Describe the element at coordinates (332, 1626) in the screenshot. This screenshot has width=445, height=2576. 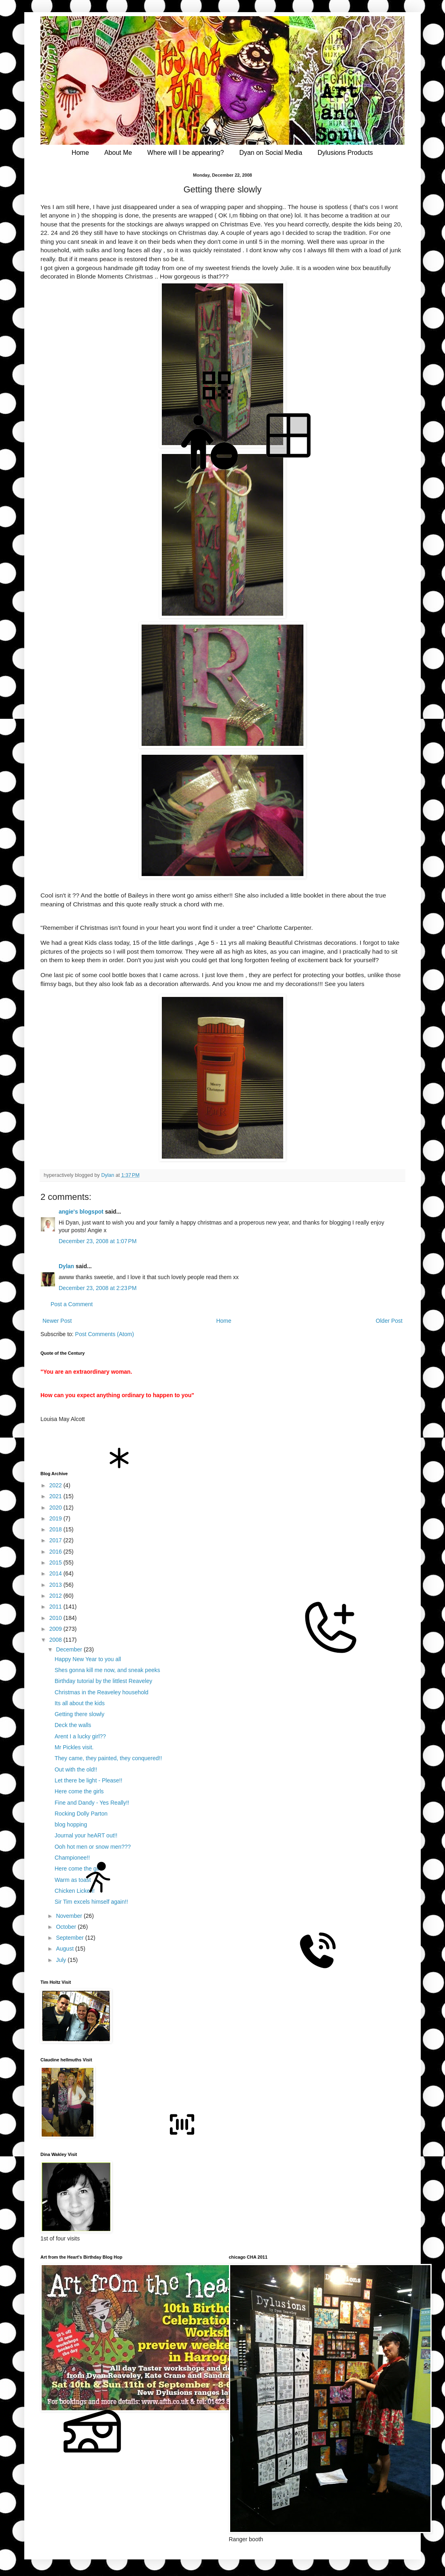
I see `add a new contact` at that location.